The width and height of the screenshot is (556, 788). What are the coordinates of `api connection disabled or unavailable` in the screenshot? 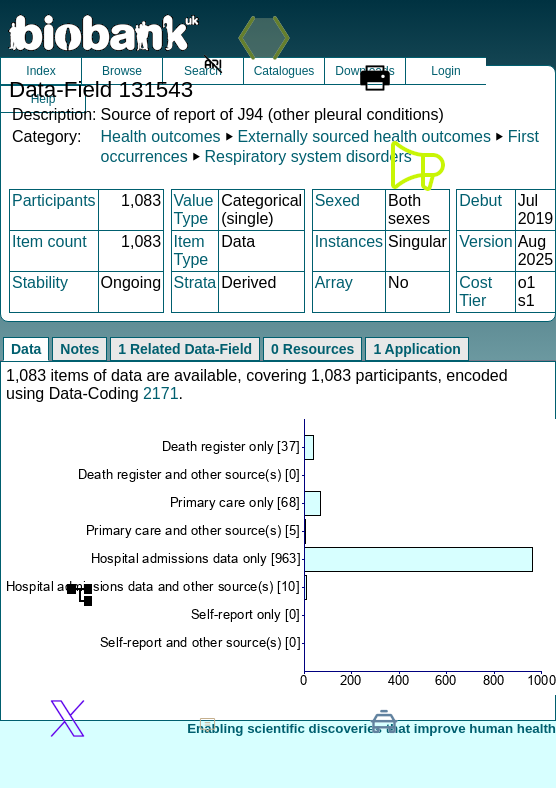 It's located at (213, 64).